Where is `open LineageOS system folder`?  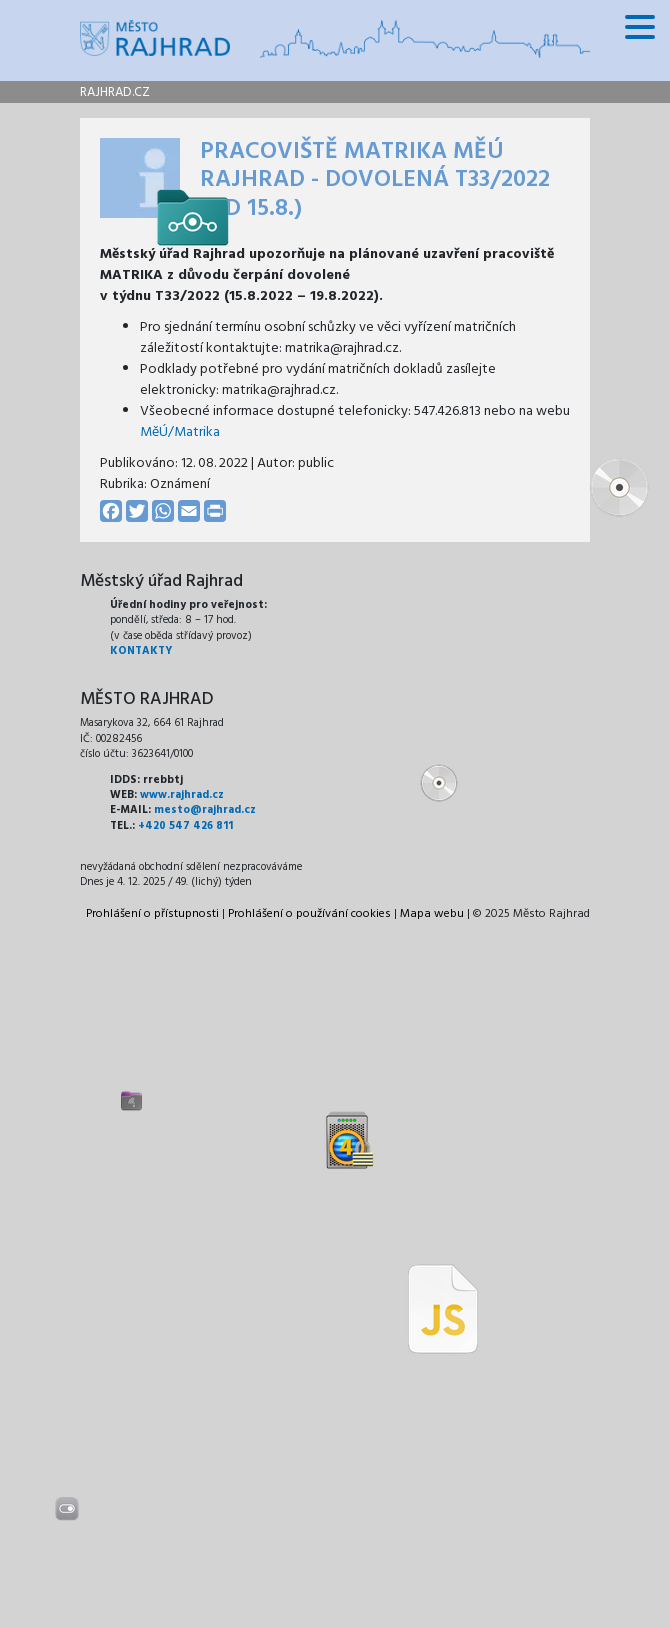
open LineageOS system folder is located at coordinates (192, 219).